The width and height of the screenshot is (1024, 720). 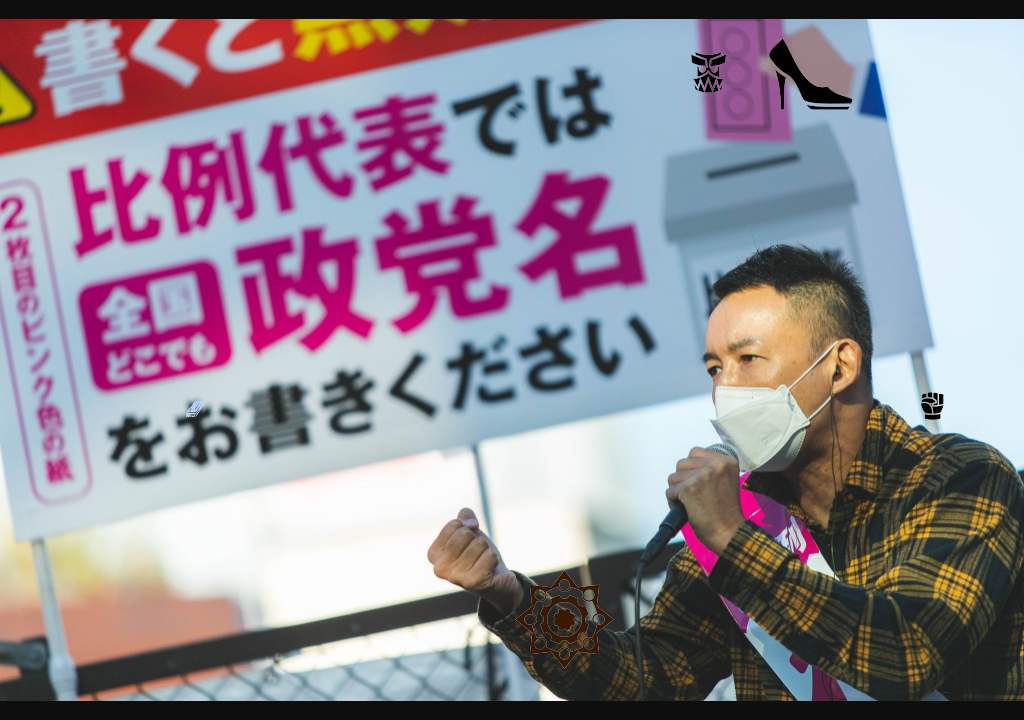 What do you see at coordinates (195, 409) in the screenshot?
I see `wood beam resource or building material` at bounding box center [195, 409].